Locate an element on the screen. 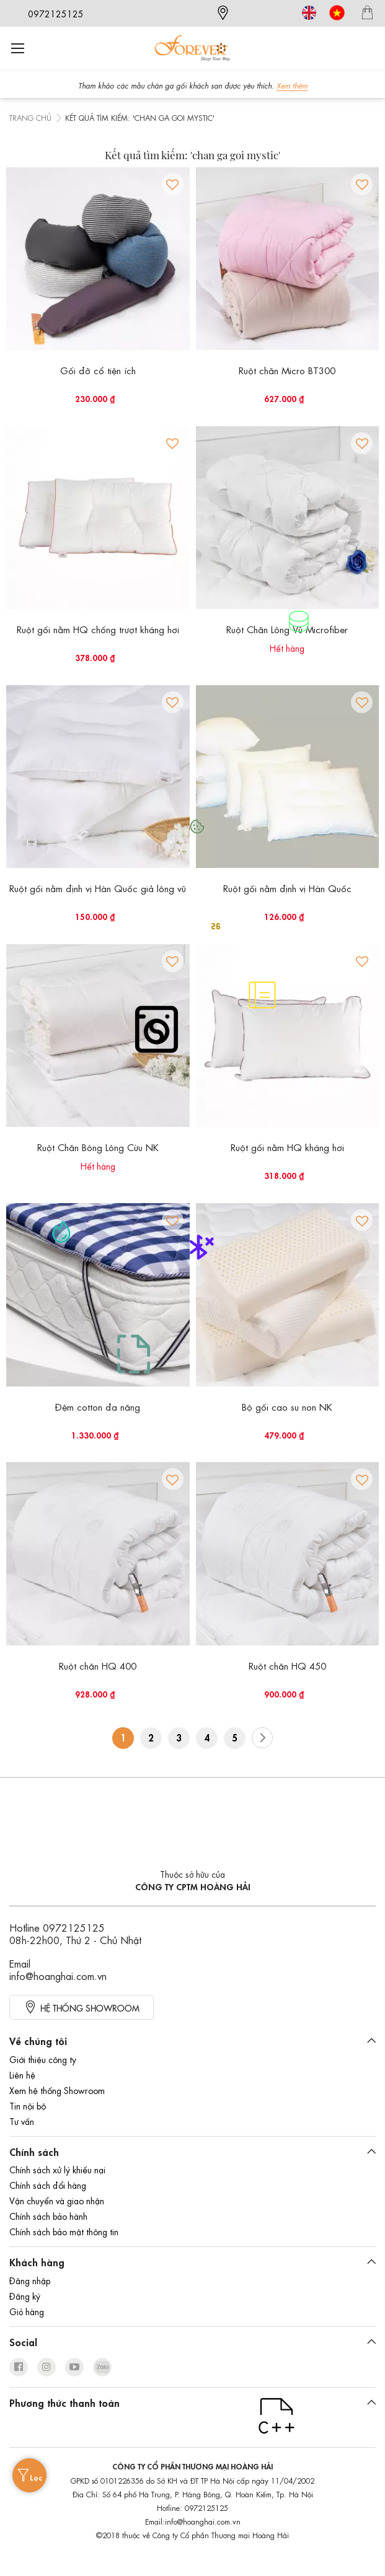  access database or data storage is located at coordinates (299, 621).